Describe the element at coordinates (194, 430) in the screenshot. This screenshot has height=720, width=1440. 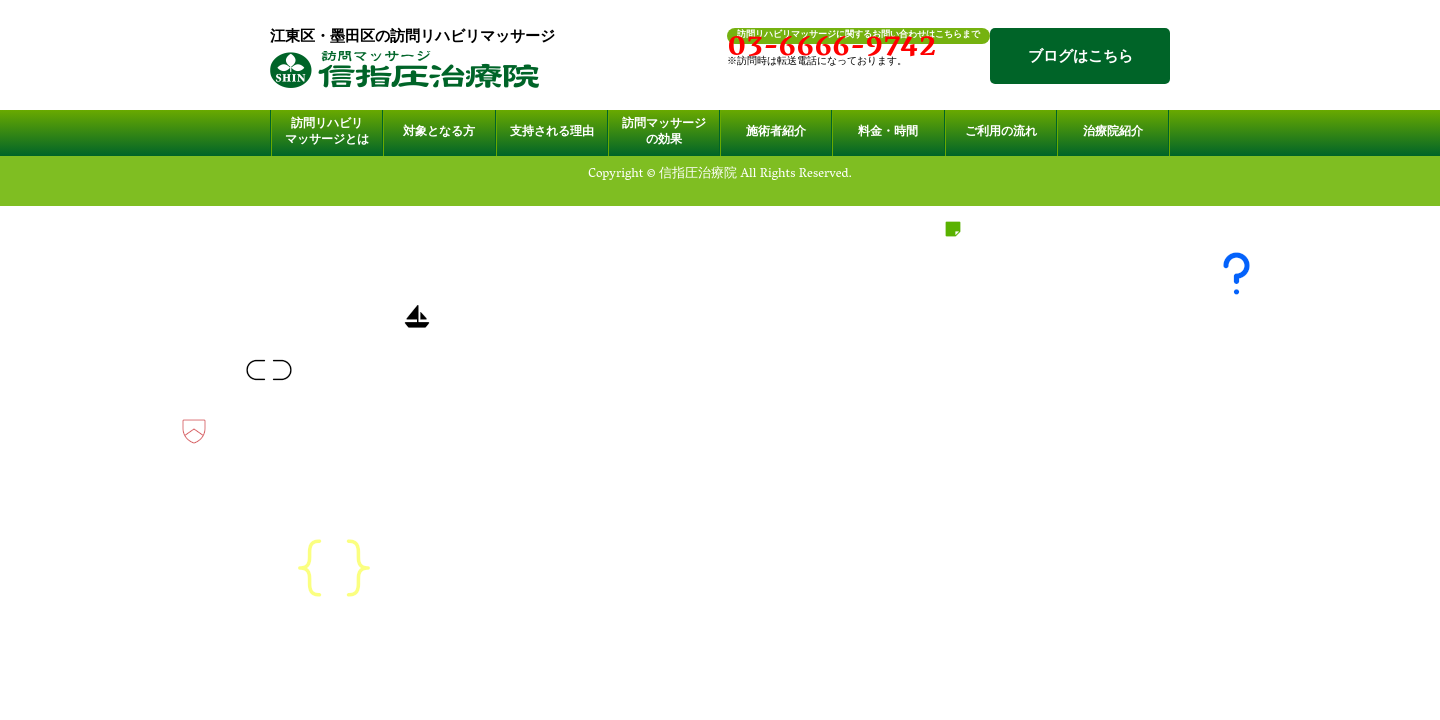
I see `access security or protection settings` at that location.